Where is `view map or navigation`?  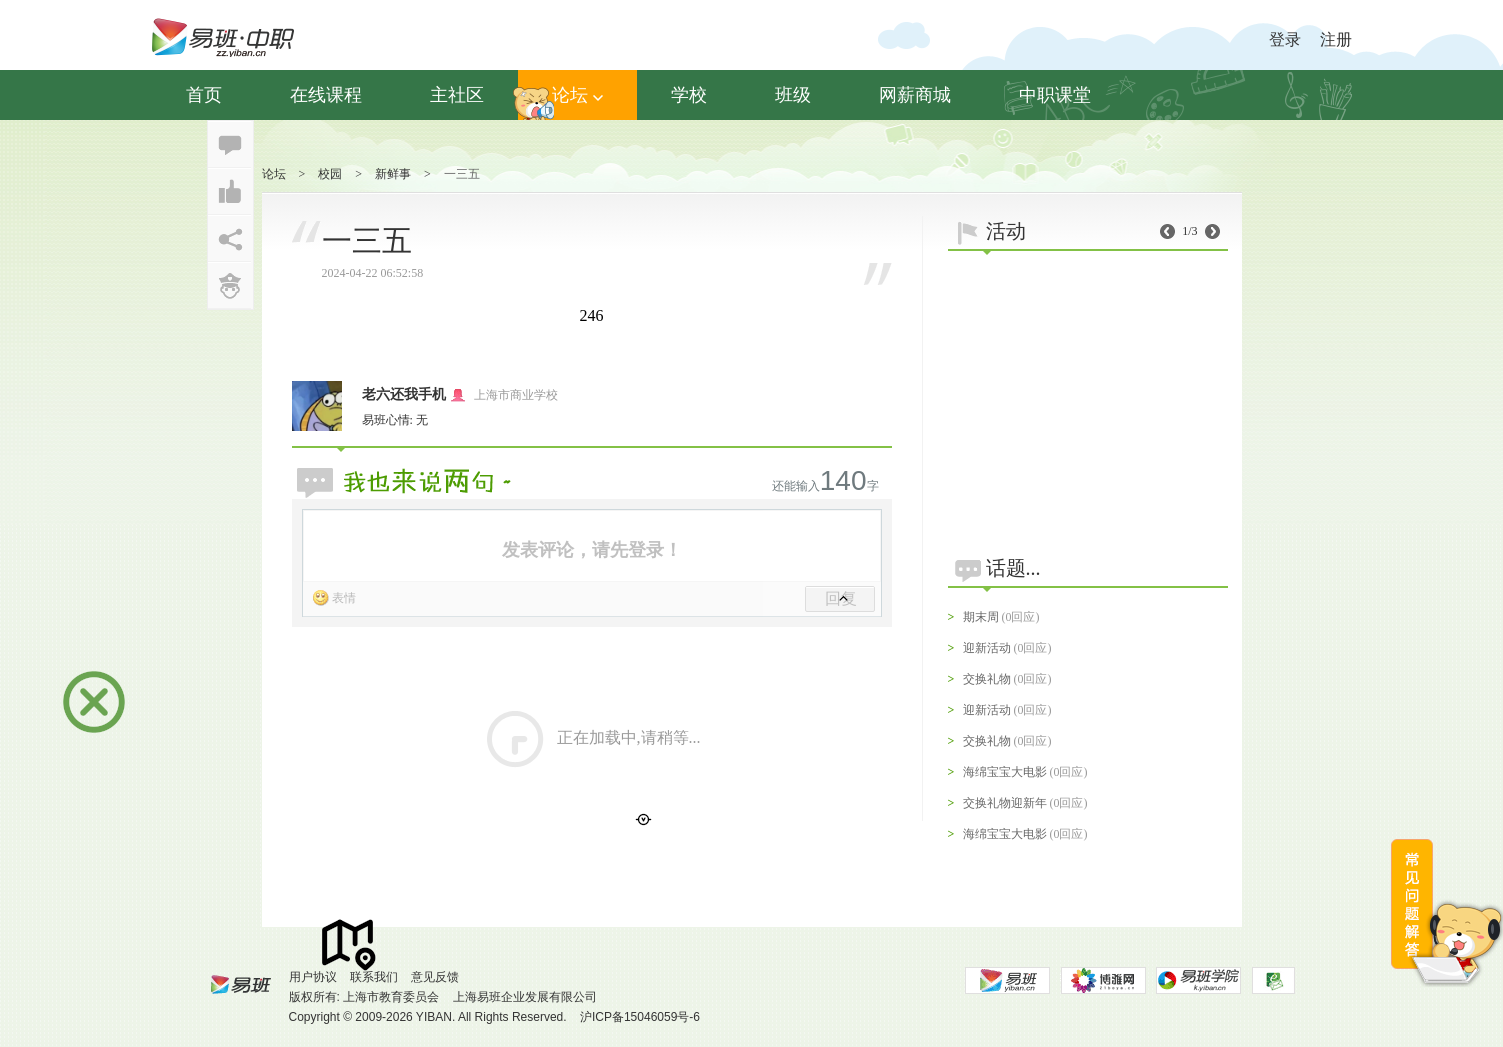
view map or navigation is located at coordinates (347, 942).